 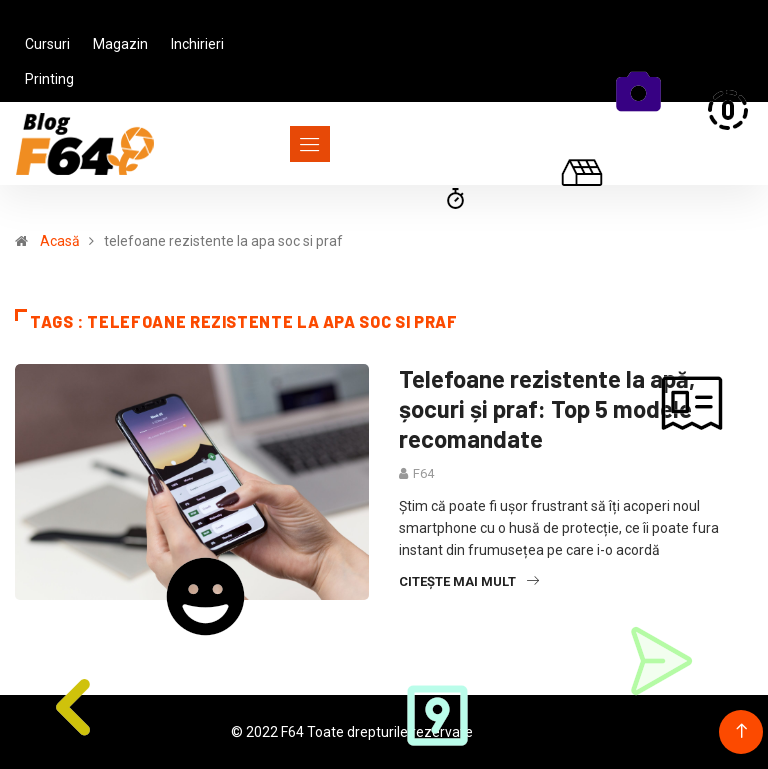 I want to click on view solar panel or renewable energy settings, so click(x=582, y=174).